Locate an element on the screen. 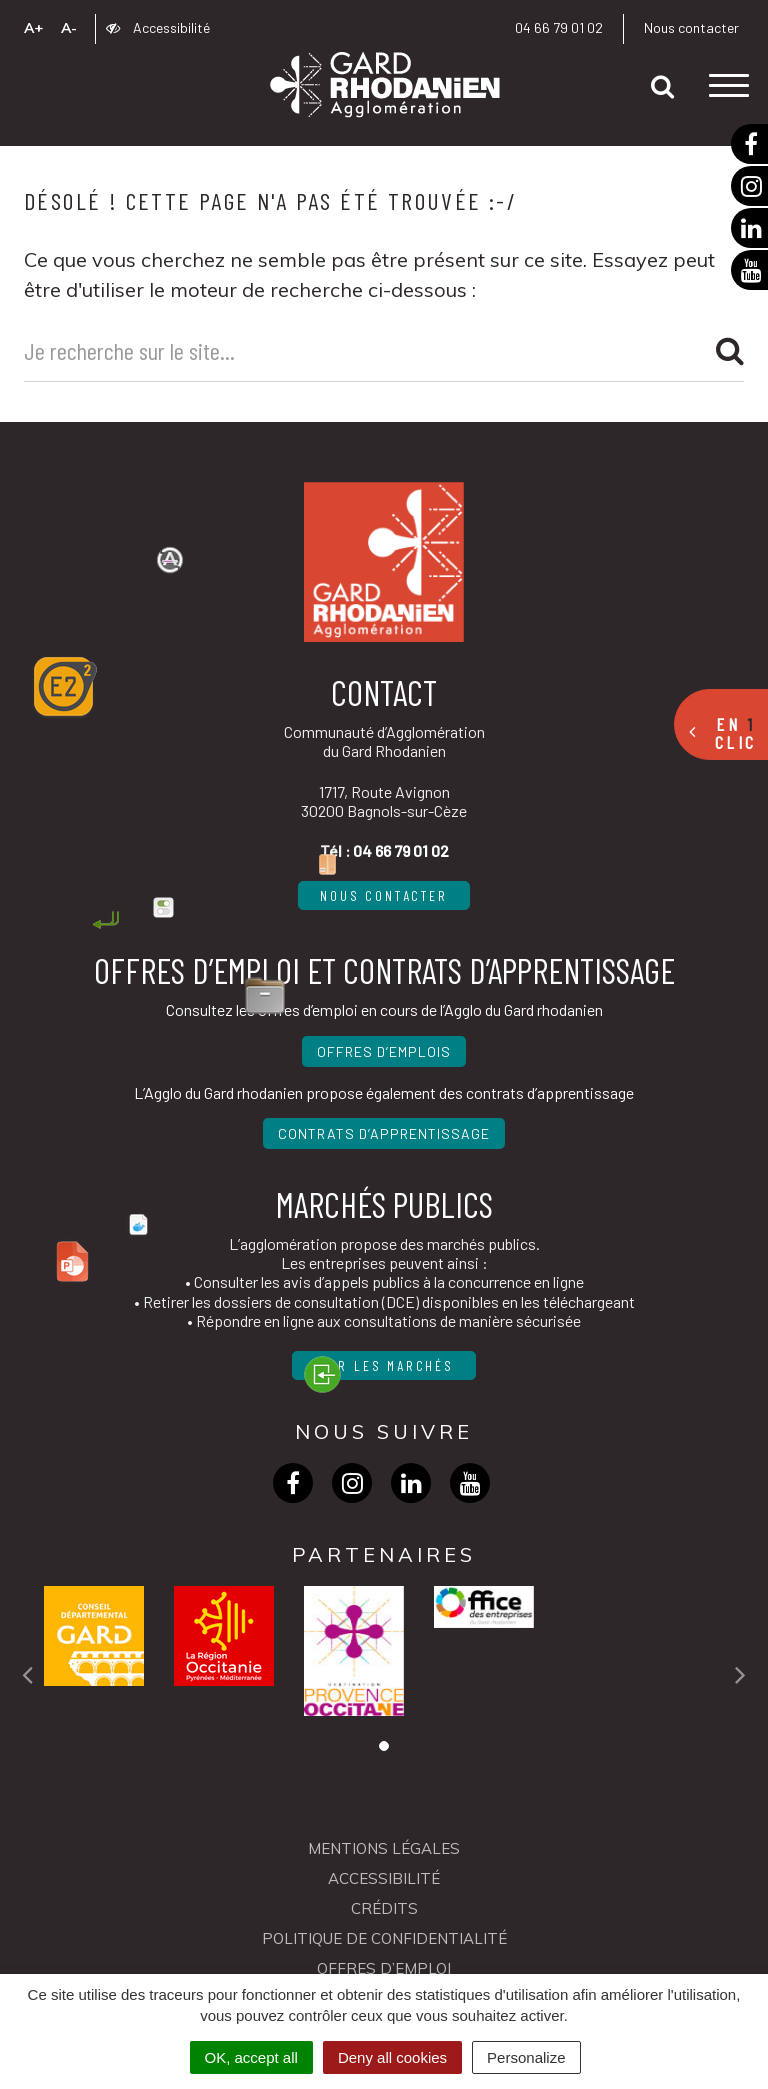 Image resolution: width=768 pixels, height=2089 pixels. launch Half-Life 2: Episode 2 is located at coordinates (63, 686).